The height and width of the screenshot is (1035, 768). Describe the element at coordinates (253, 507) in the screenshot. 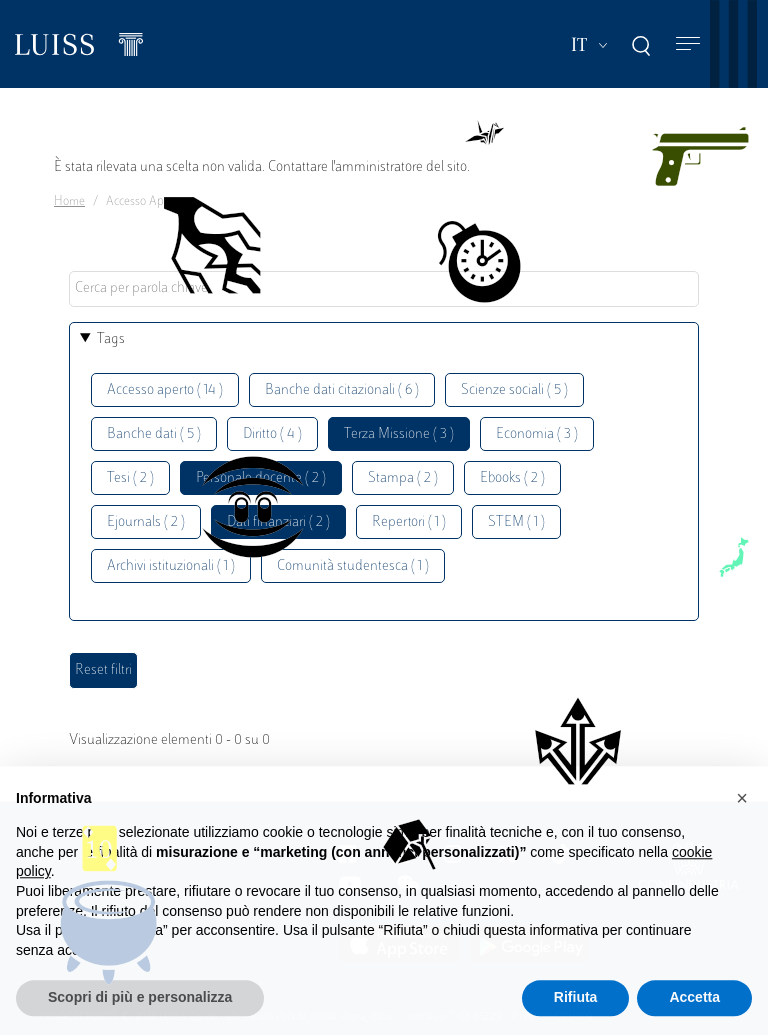

I see `a stylized character or avatar icon` at that location.